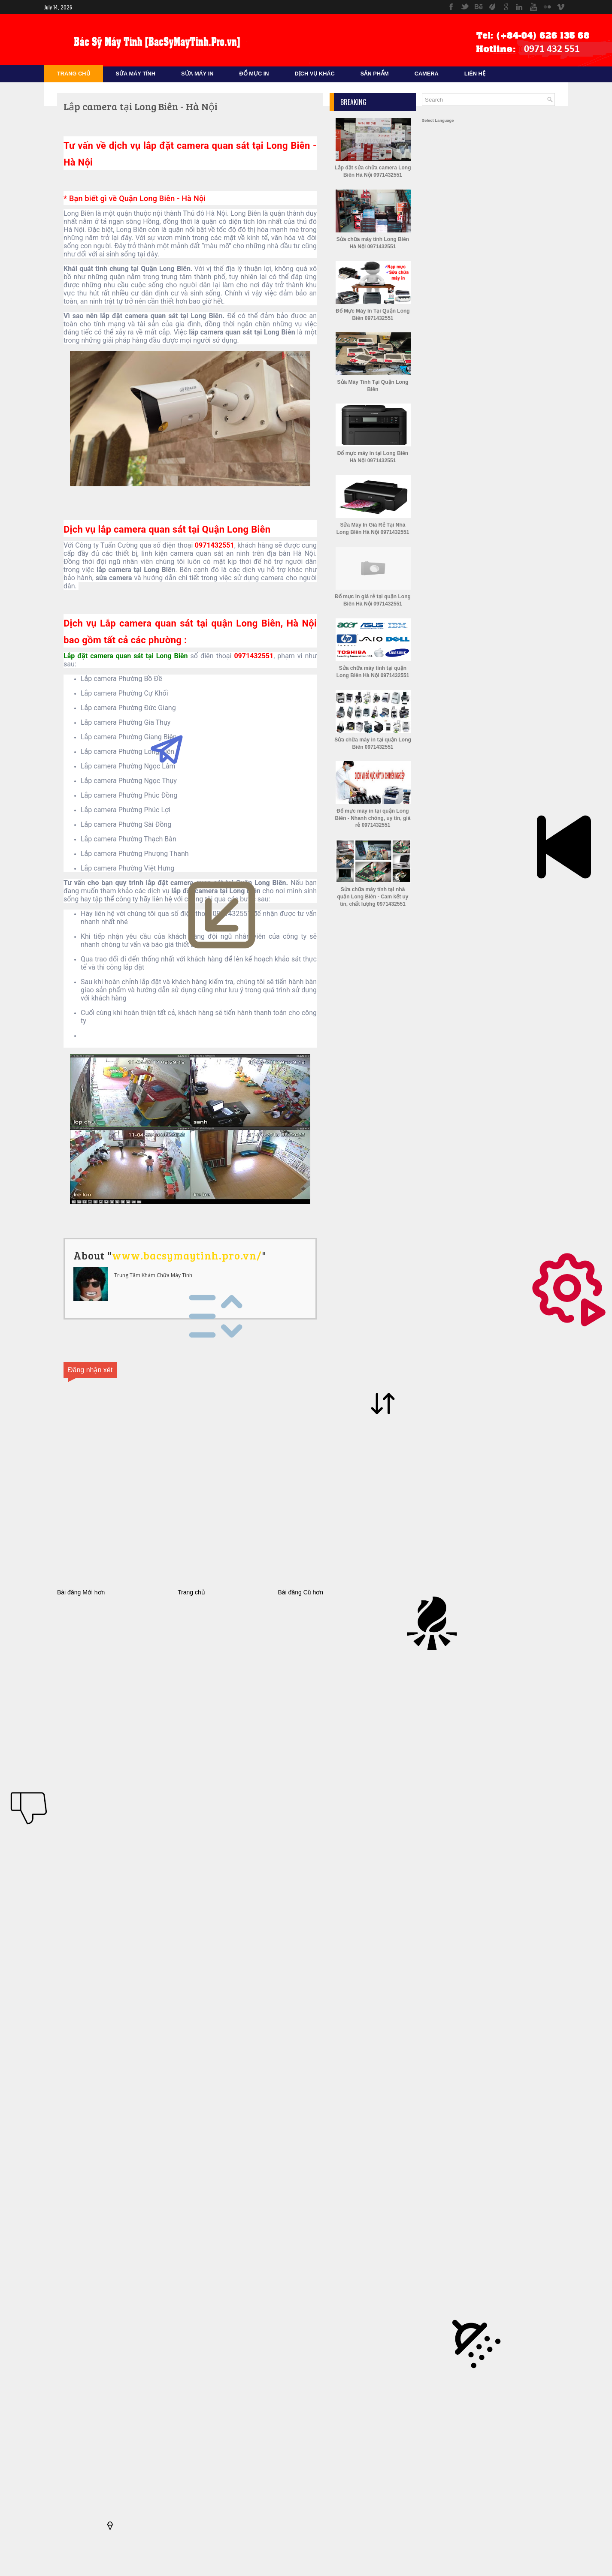 This screenshot has height=2576, width=612. I want to click on open Telegram messaging app, so click(168, 750).